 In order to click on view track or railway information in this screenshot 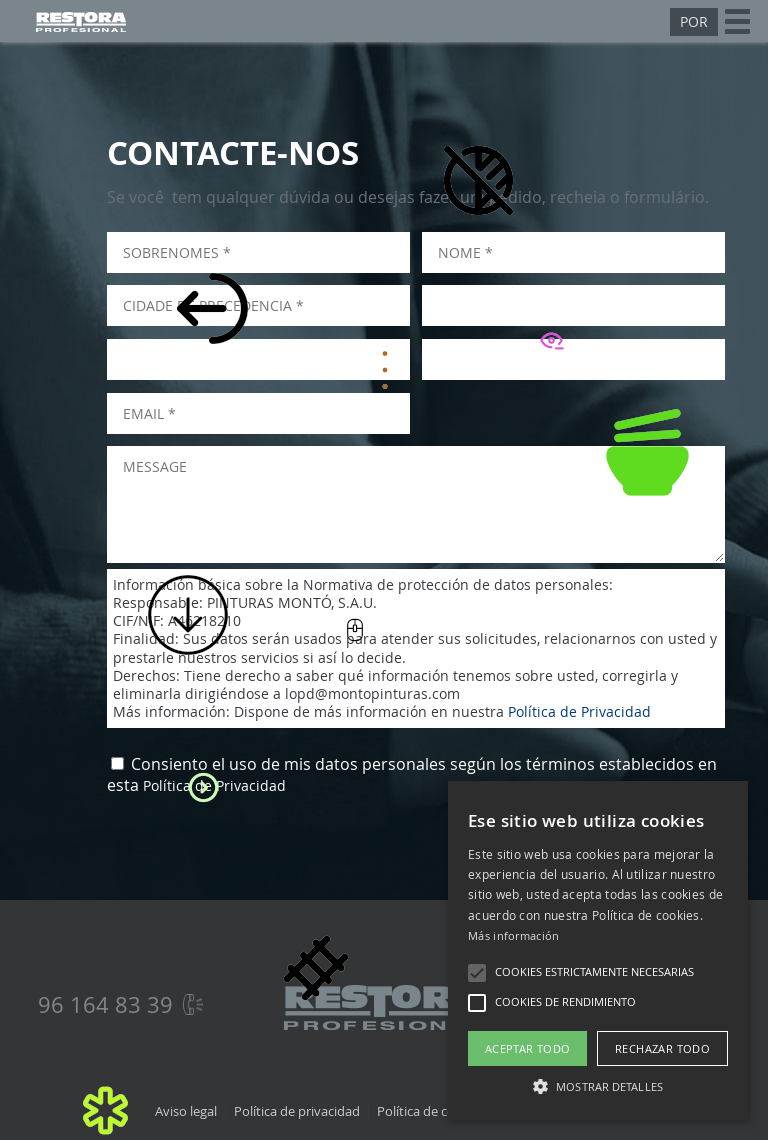, I will do `click(316, 968)`.